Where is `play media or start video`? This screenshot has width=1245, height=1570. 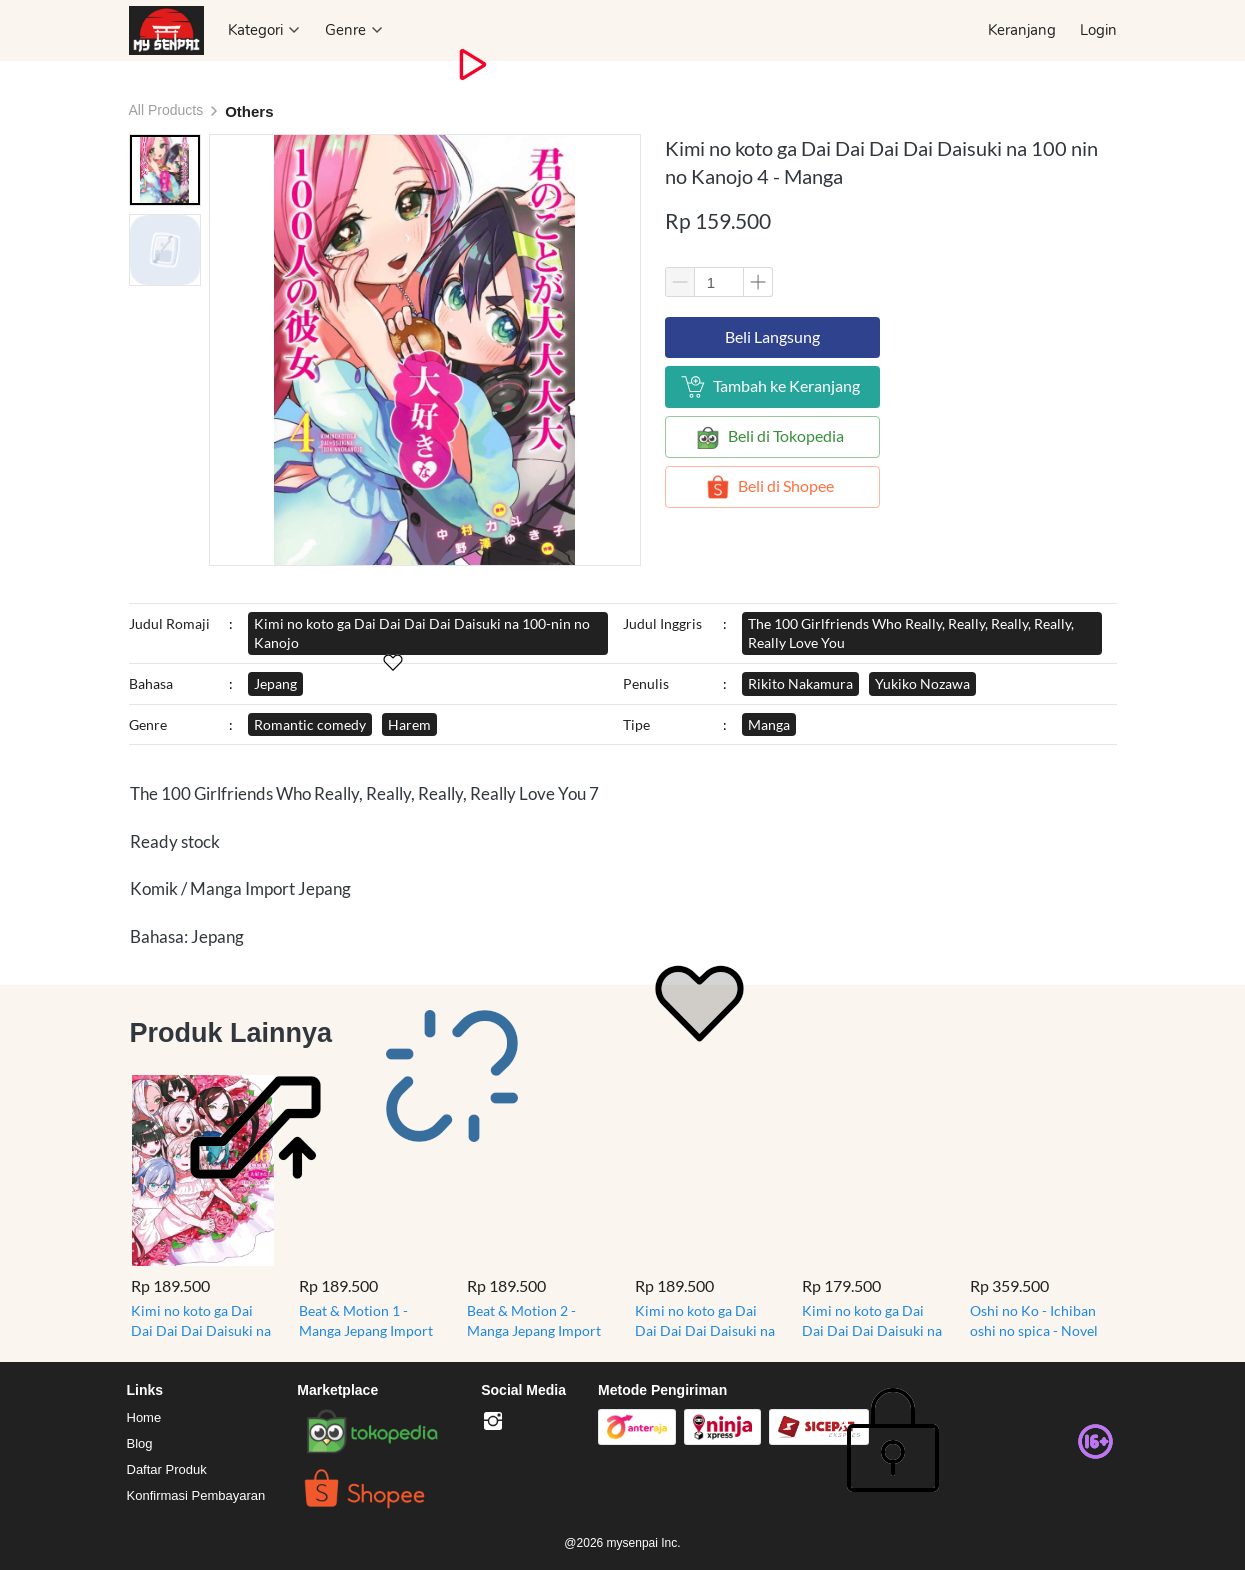 play media or start video is located at coordinates (469, 64).